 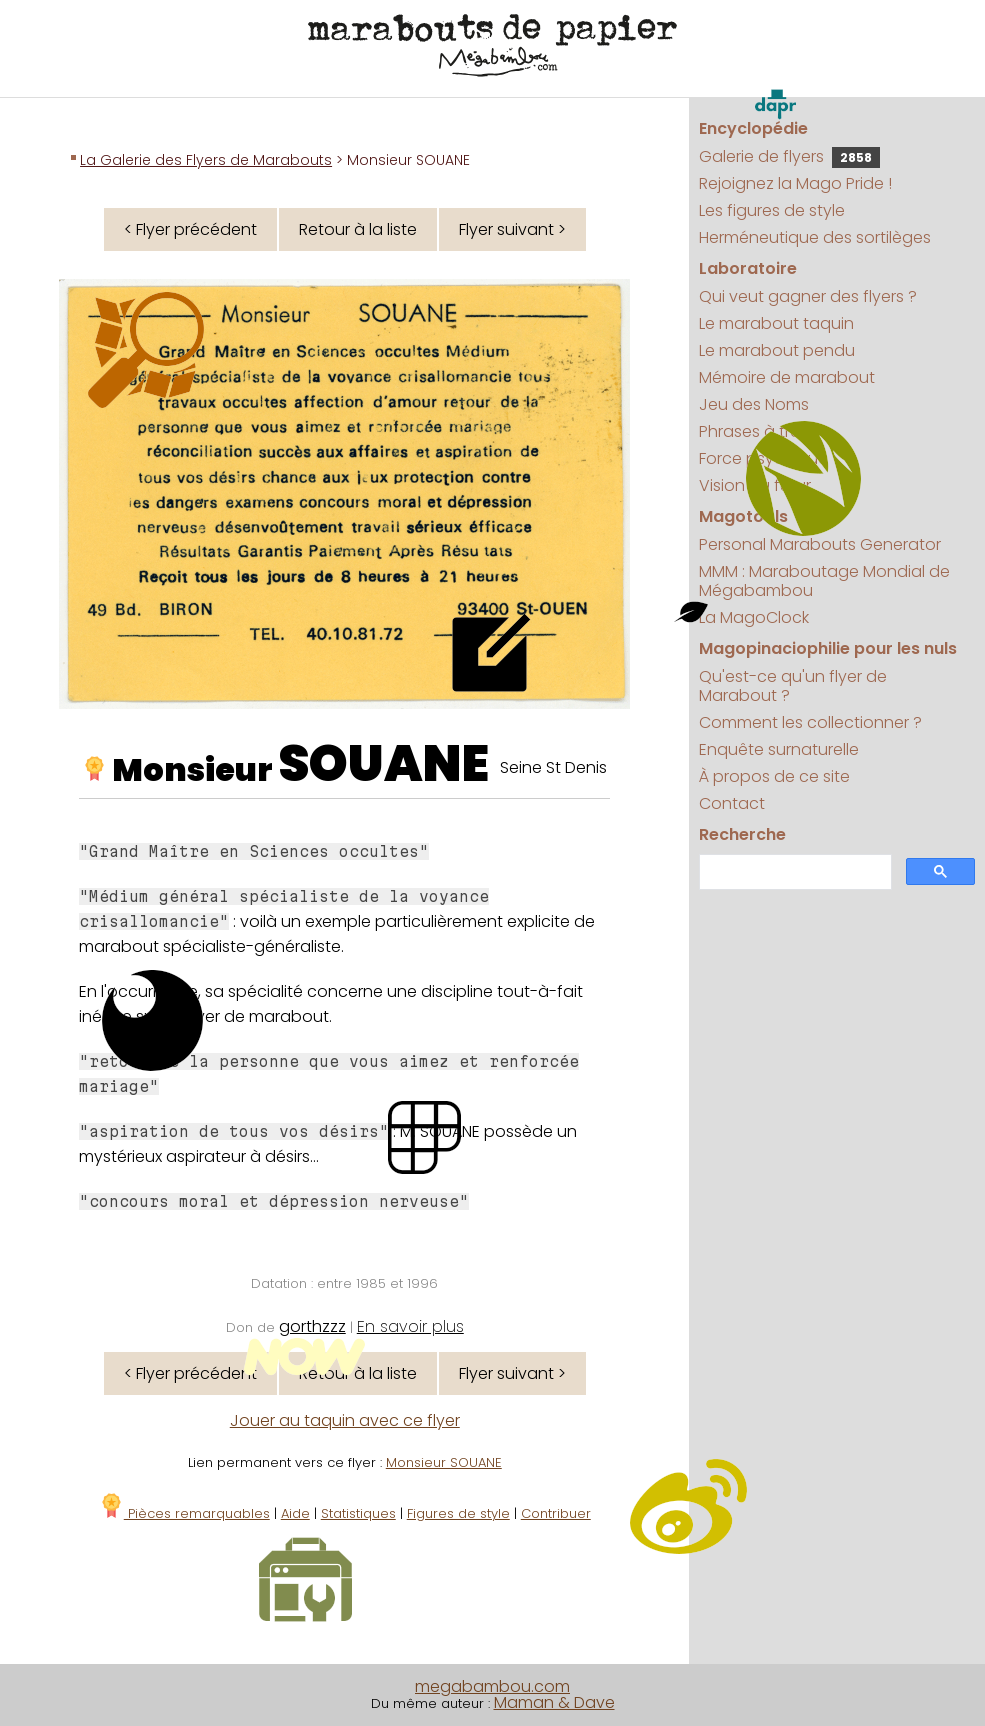 I want to click on redsys payment processing logo, so click(x=152, y=1020).